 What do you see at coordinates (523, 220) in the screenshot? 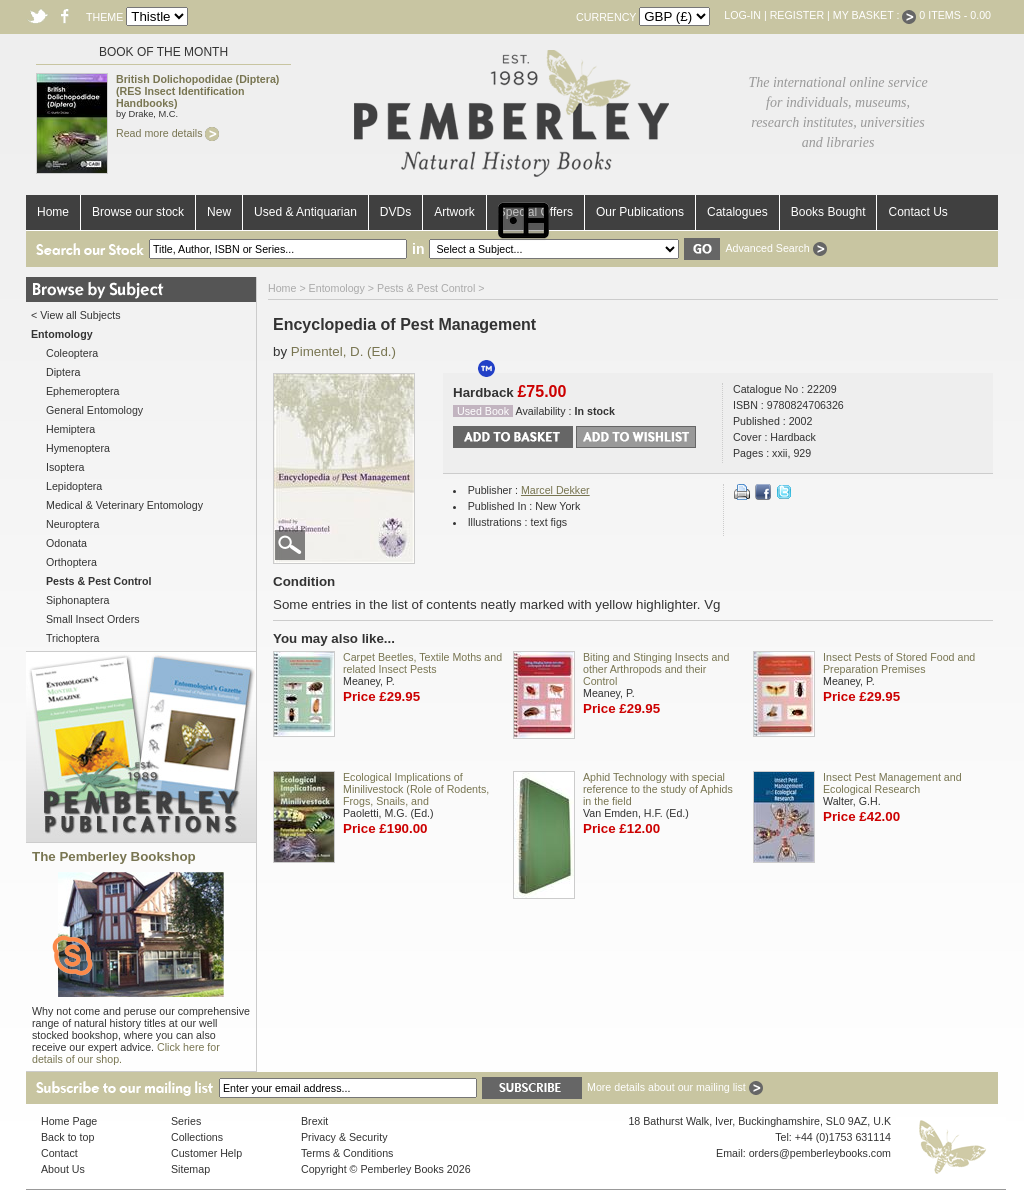
I see `view bento box or meal options` at bounding box center [523, 220].